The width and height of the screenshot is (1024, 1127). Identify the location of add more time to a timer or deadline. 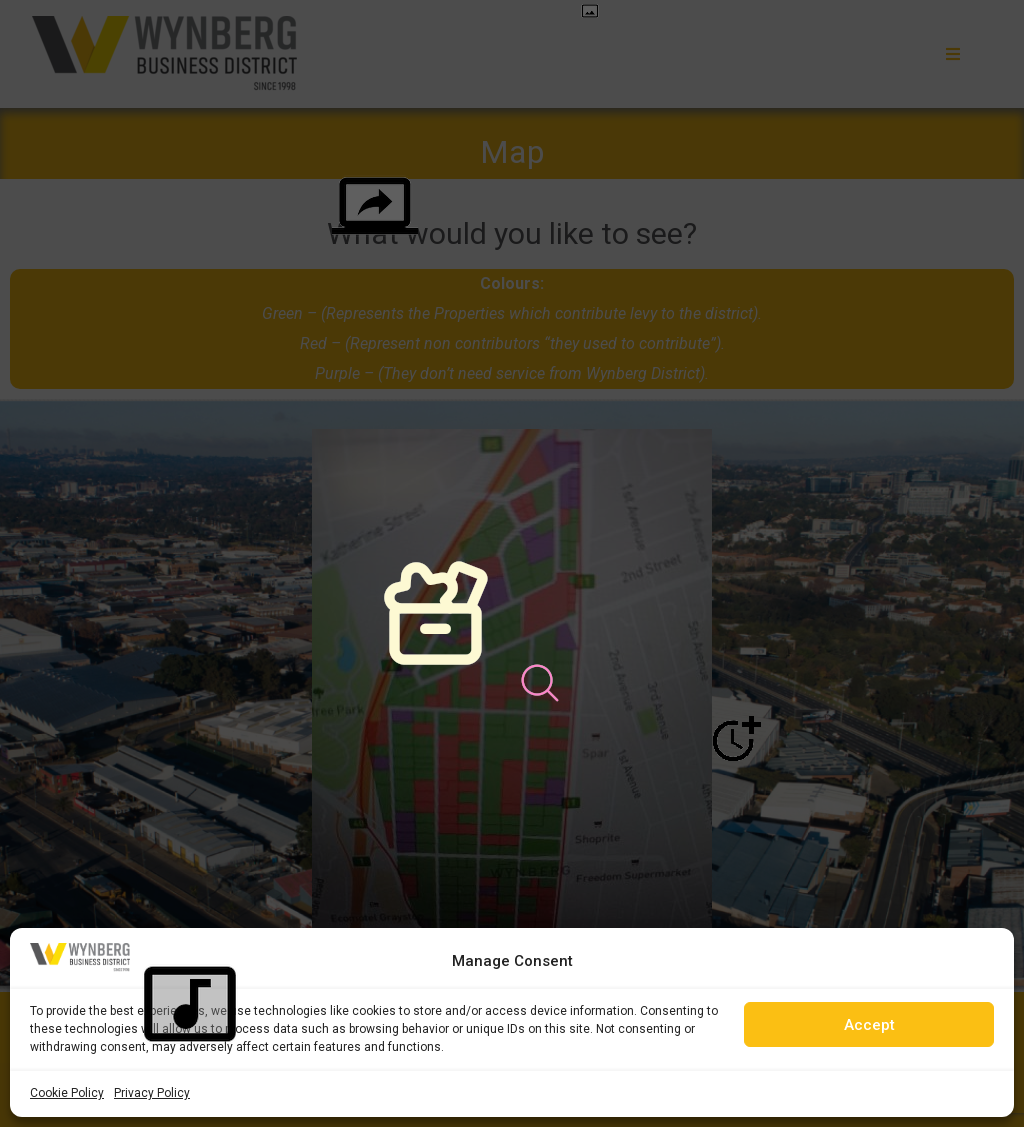
(735, 738).